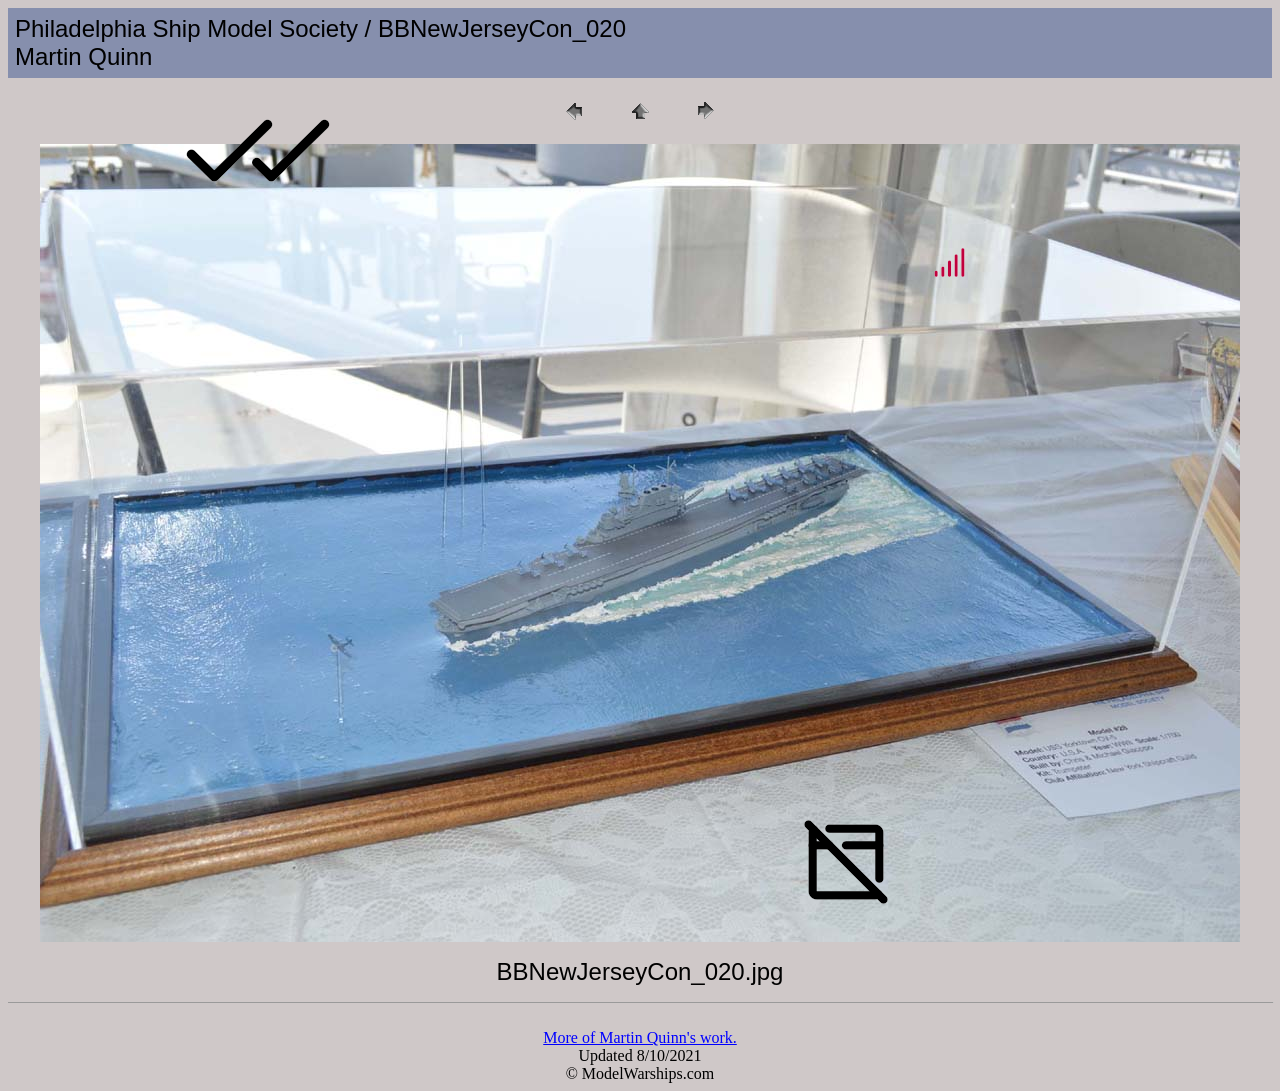  What do you see at coordinates (846, 862) in the screenshot?
I see `browser window disabled or unavailable` at bounding box center [846, 862].